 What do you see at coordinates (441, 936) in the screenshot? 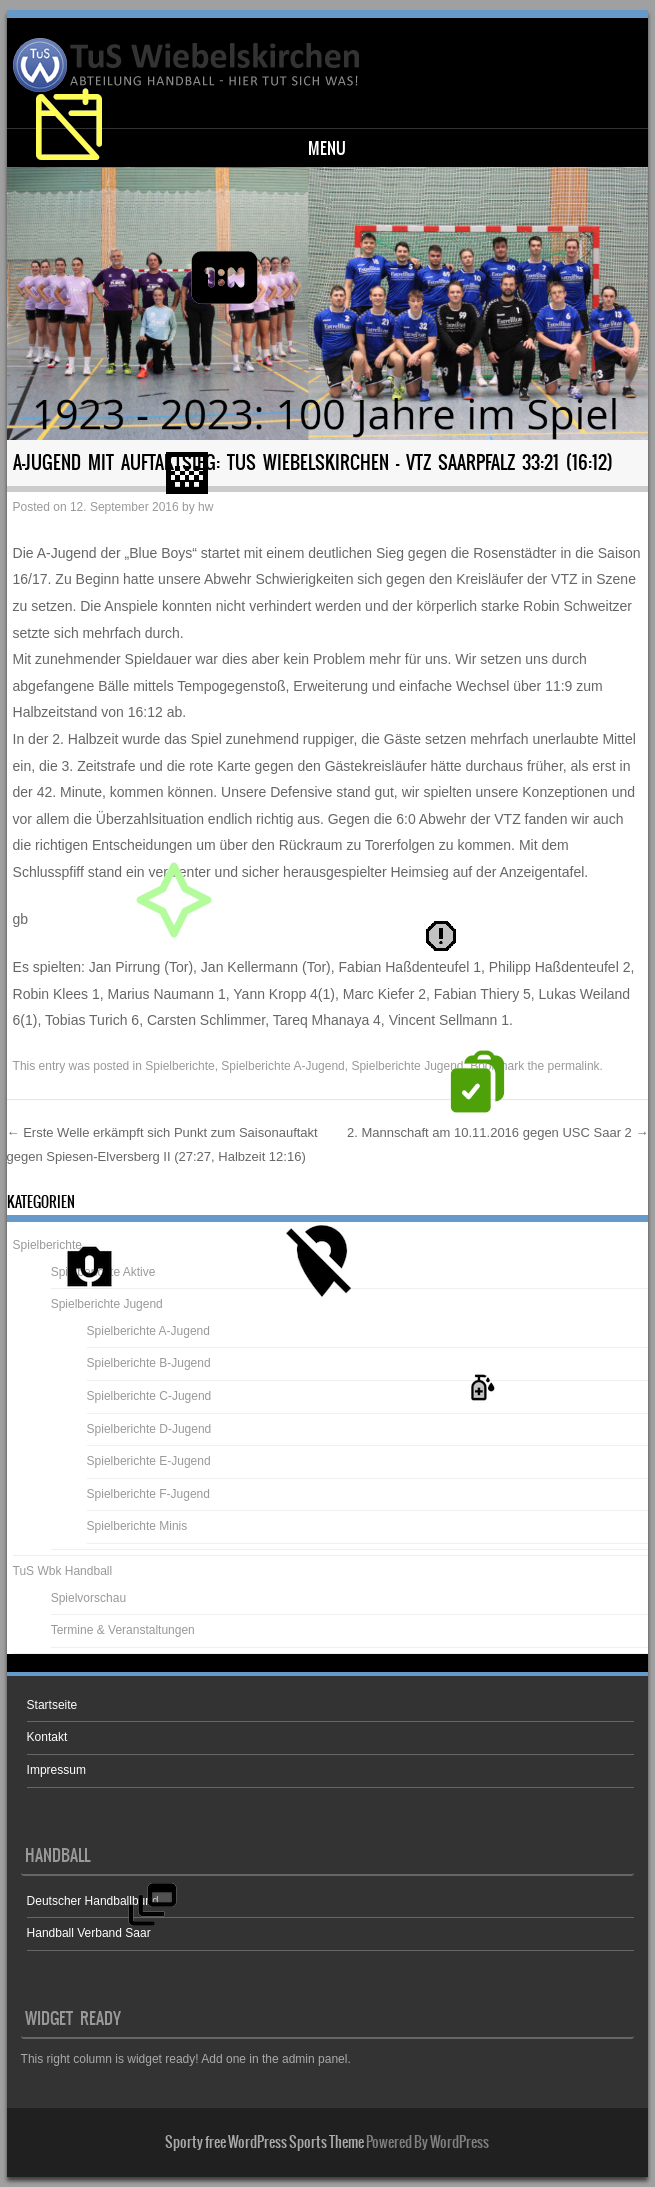
I see `report inappropriate content or behavior` at bounding box center [441, 936].